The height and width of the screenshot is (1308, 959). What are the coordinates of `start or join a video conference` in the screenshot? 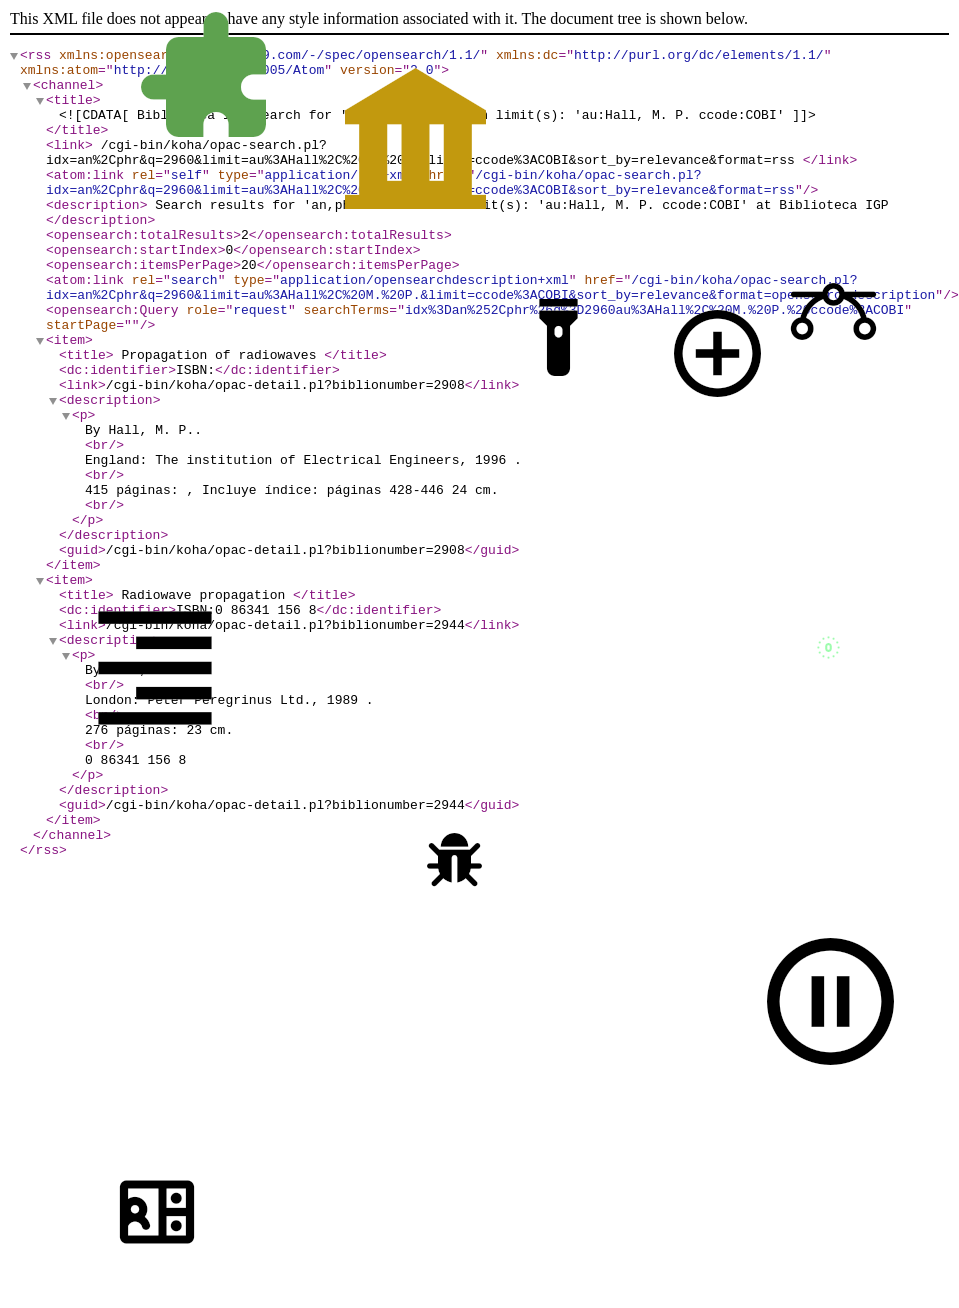 It's located at (157, 1212).